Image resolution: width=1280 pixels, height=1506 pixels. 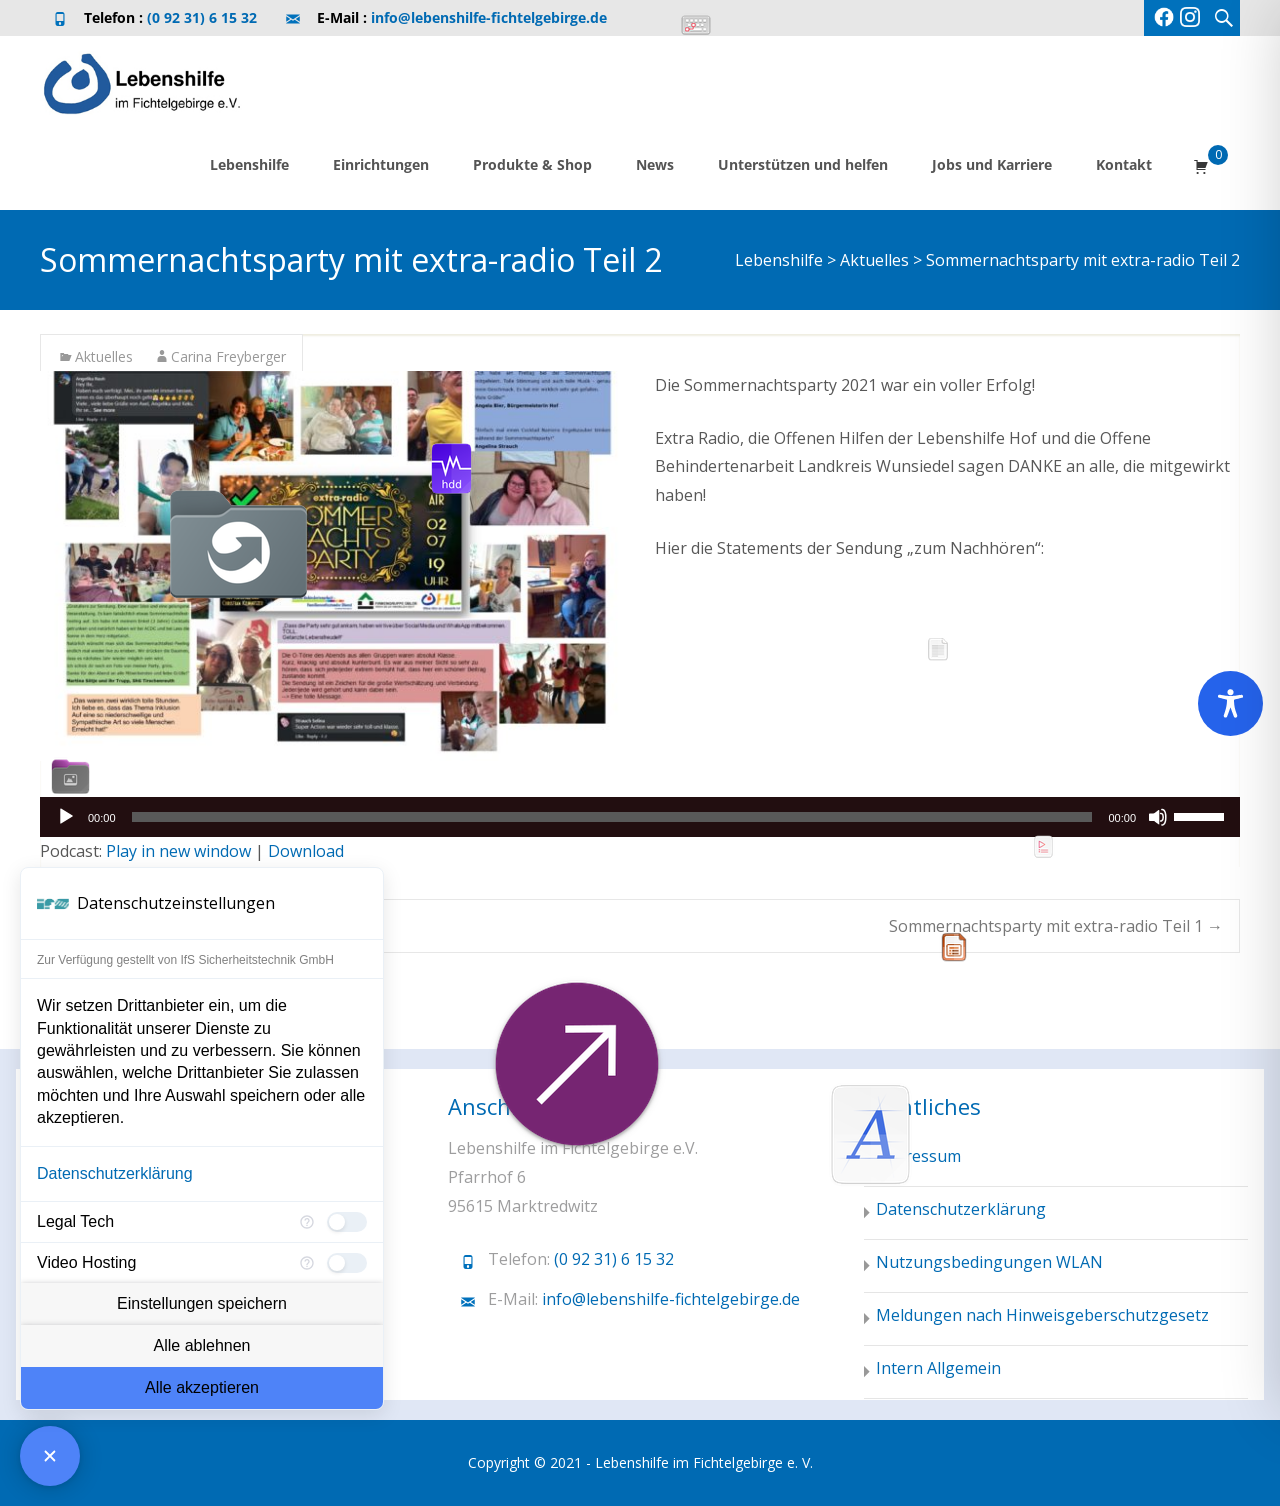 What do you see at coordinates (870, 1134) in the screenshot?
I see `a TrueType font file` at bounding box center [870, 1134].